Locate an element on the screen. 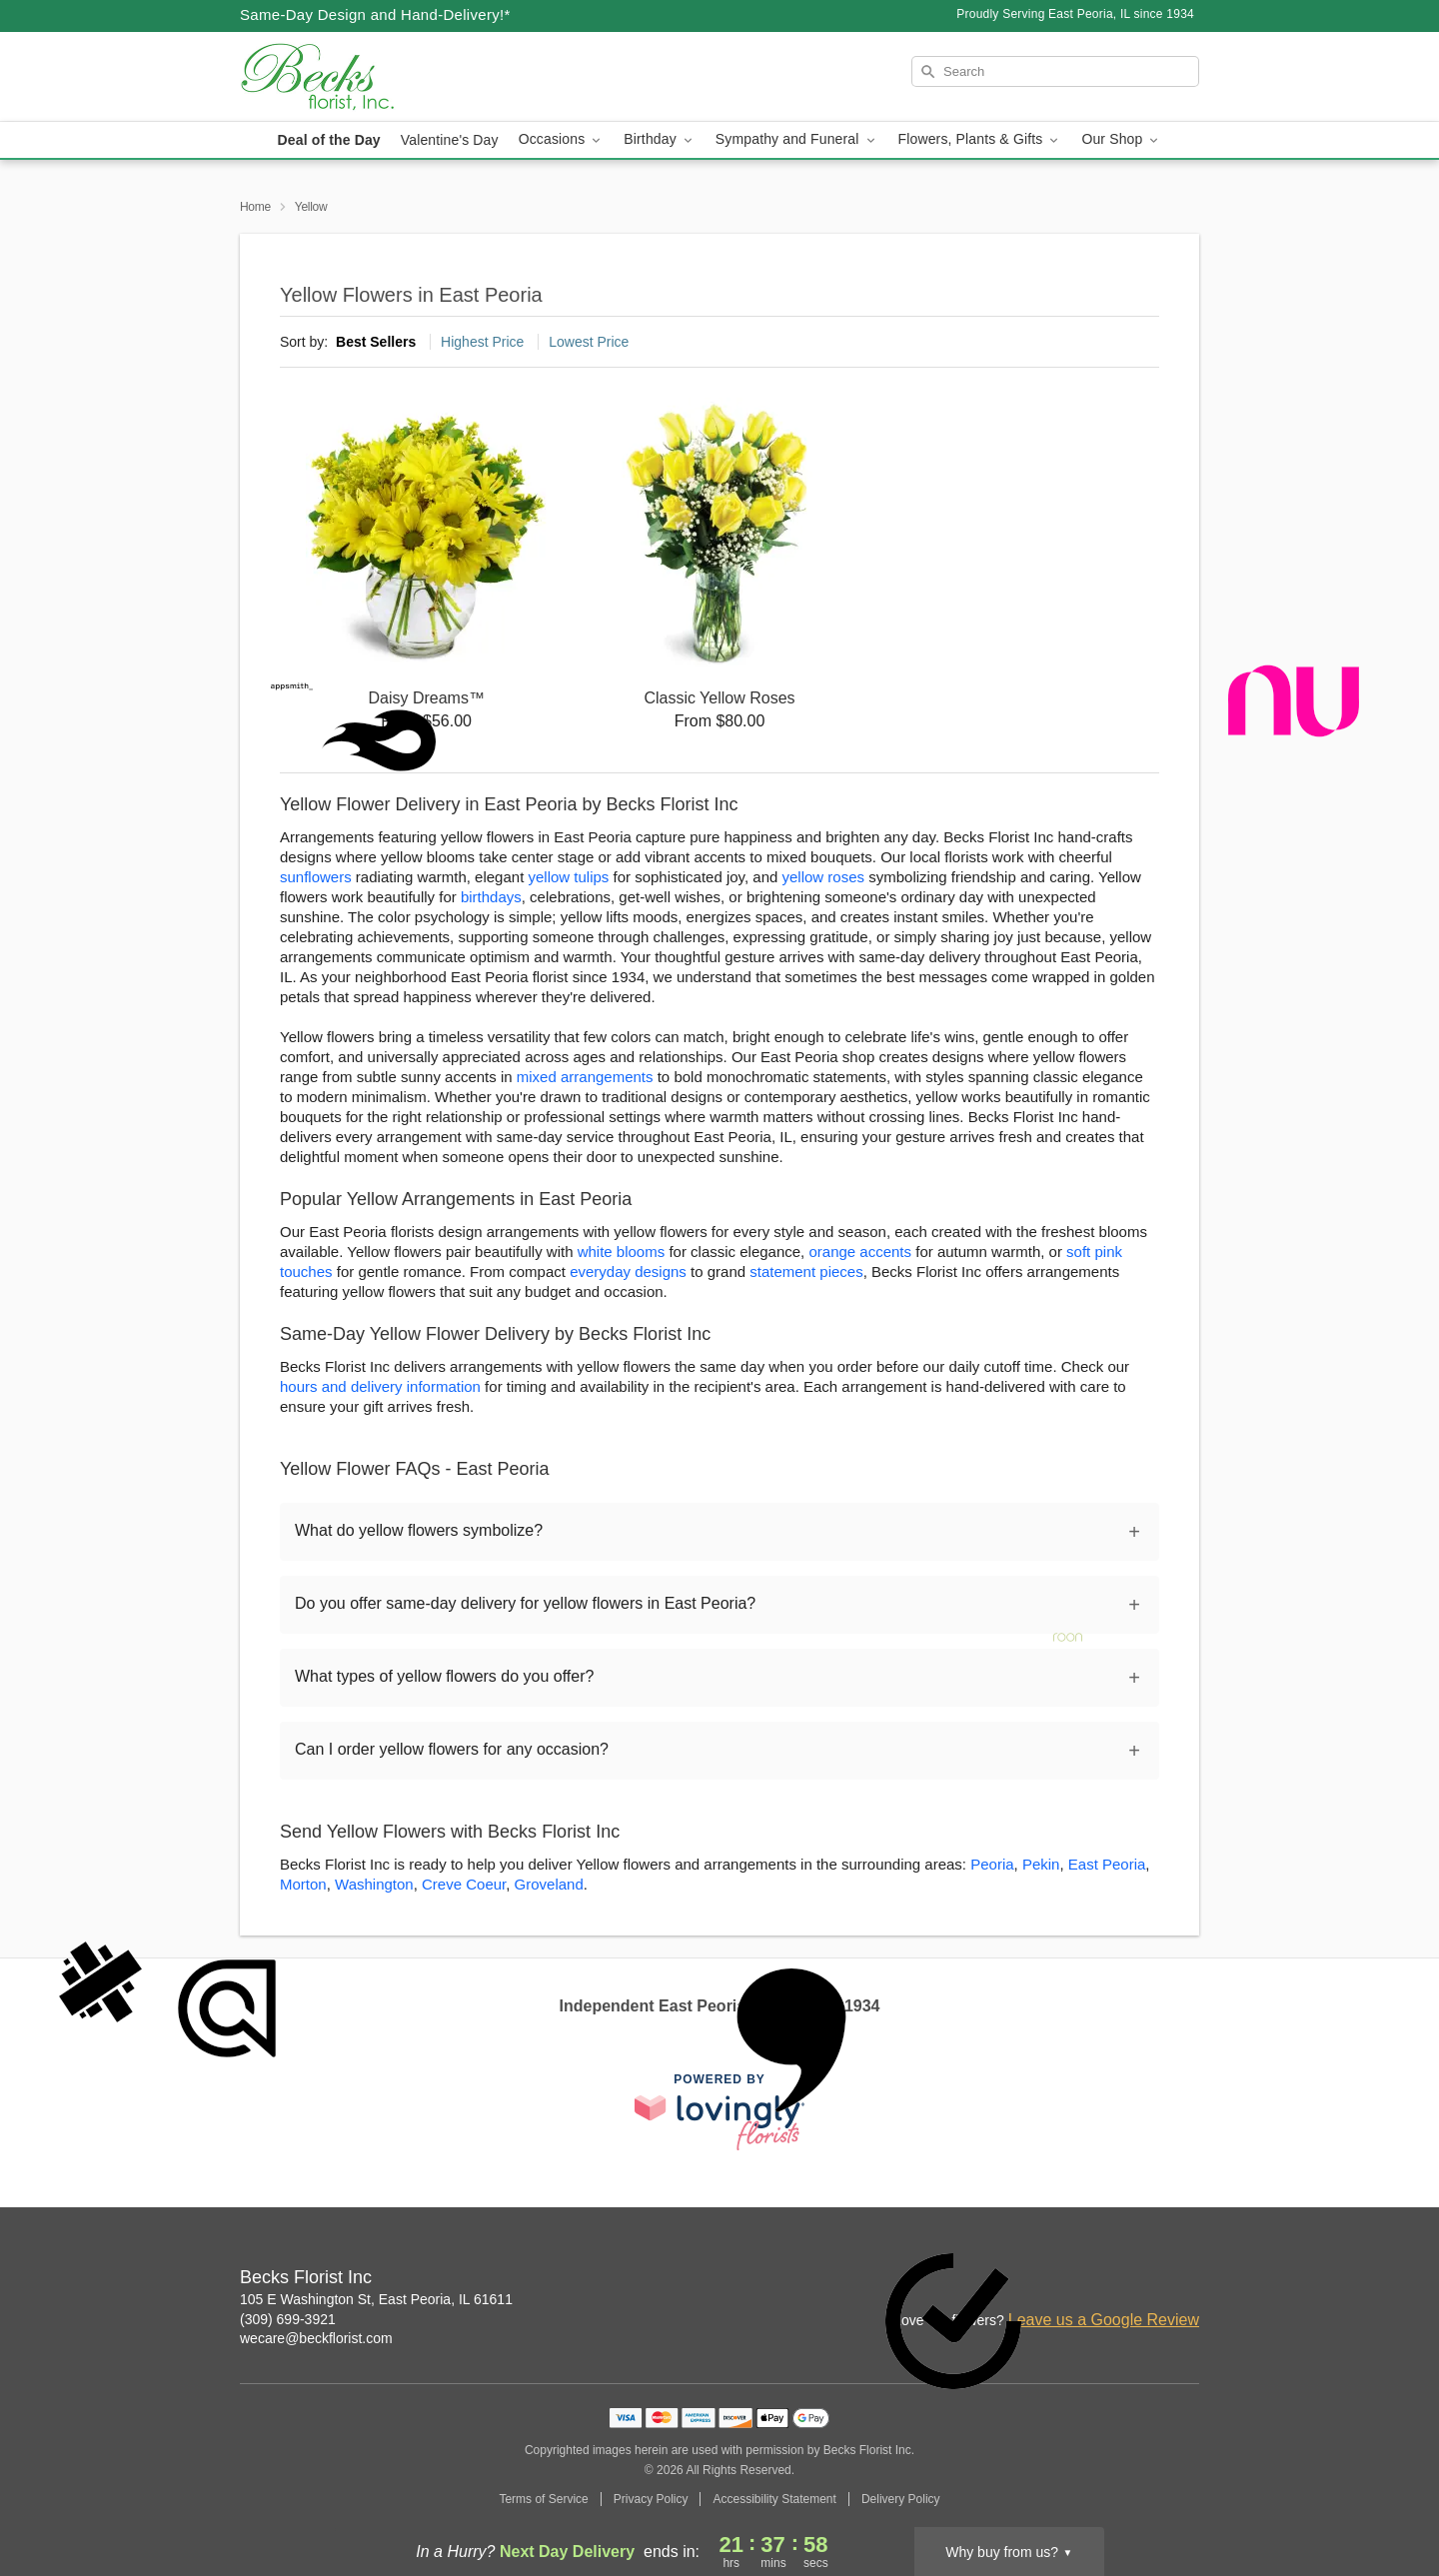 This screenshot has height=2576, width=1439. algolia search service logo is located at coordinates (227, 2008).